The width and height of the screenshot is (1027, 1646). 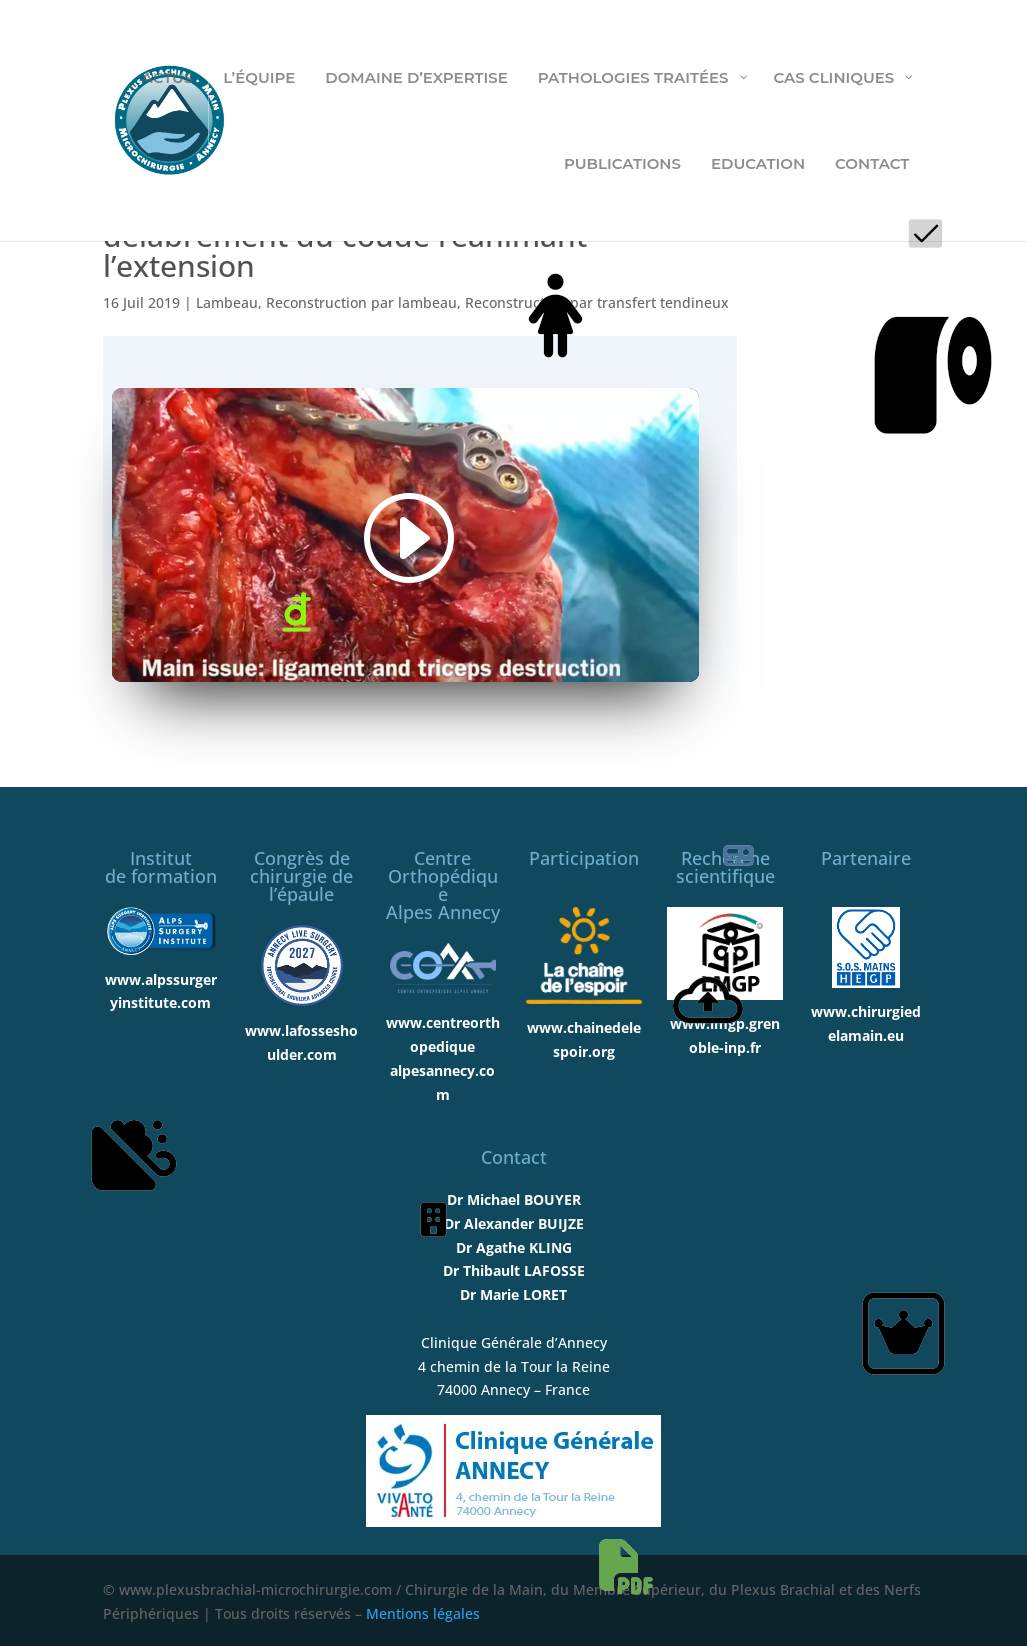 What do you see at coordinates (433, 1219) in the screenshot?
I see `view company or organization profile` at bounding box center [433, 1219].